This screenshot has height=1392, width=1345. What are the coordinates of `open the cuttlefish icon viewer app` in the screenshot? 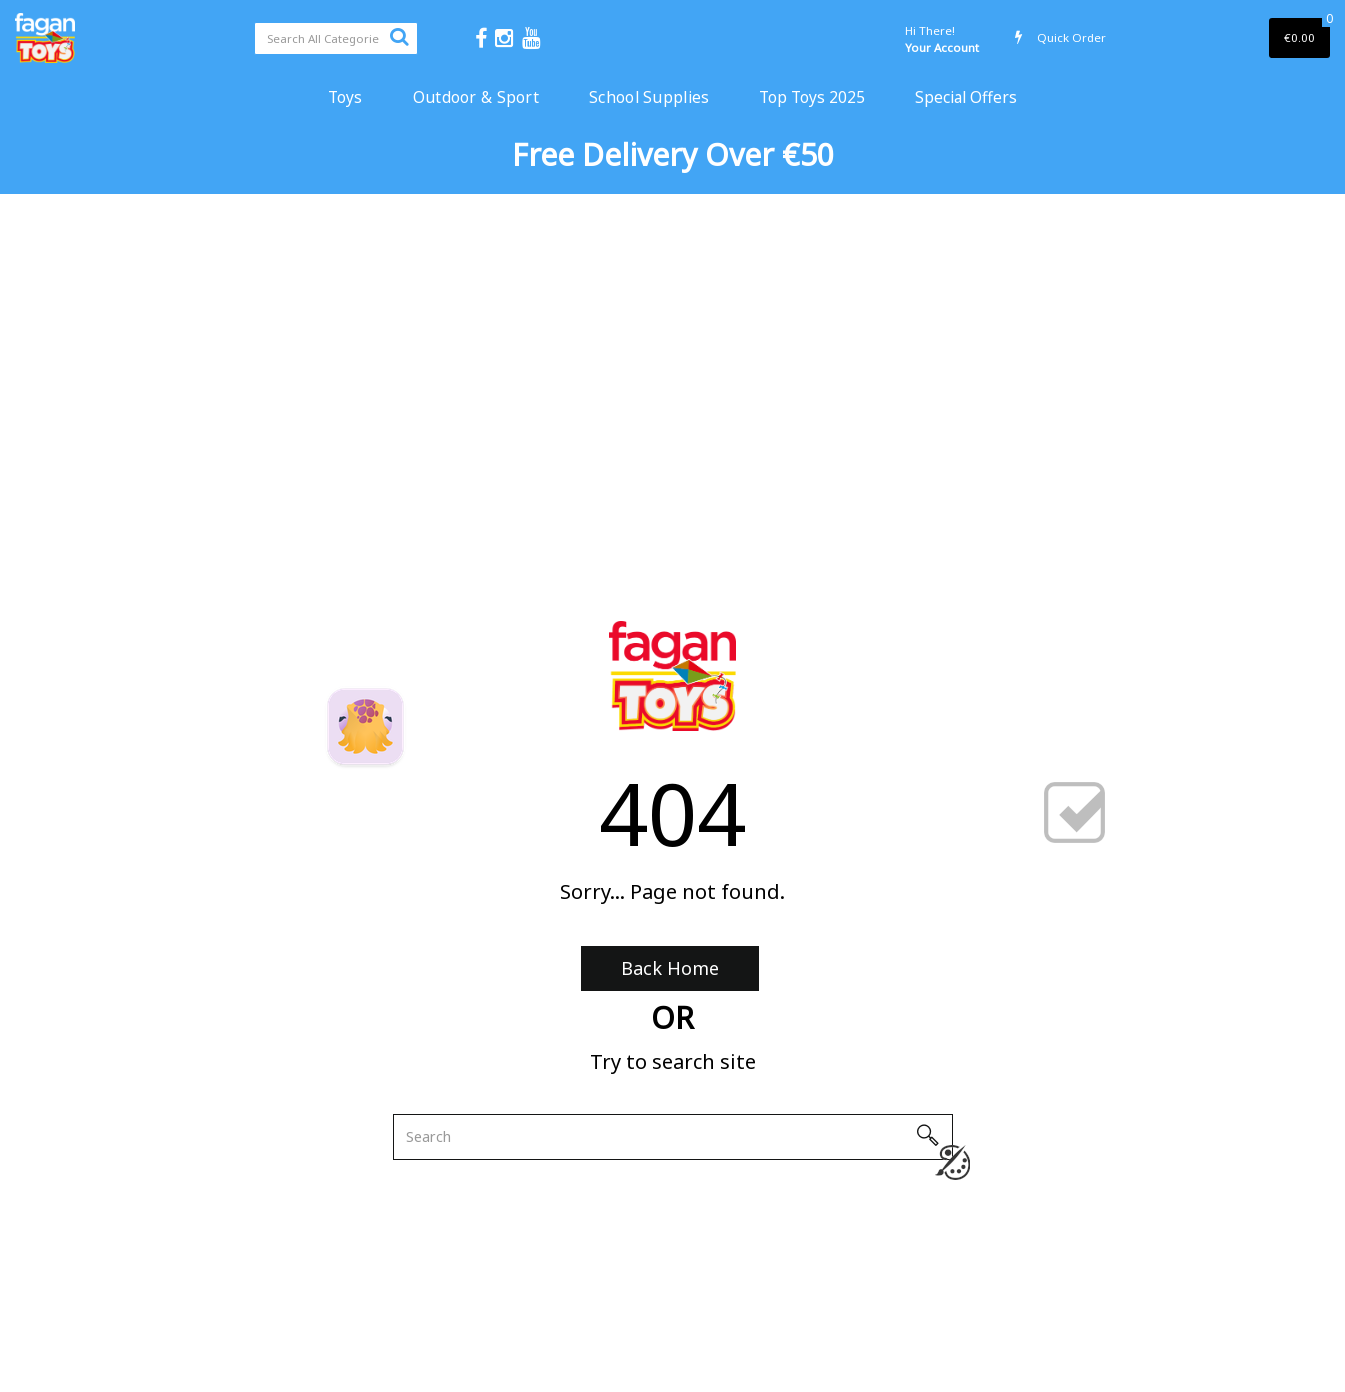 It's located at (365, 726).